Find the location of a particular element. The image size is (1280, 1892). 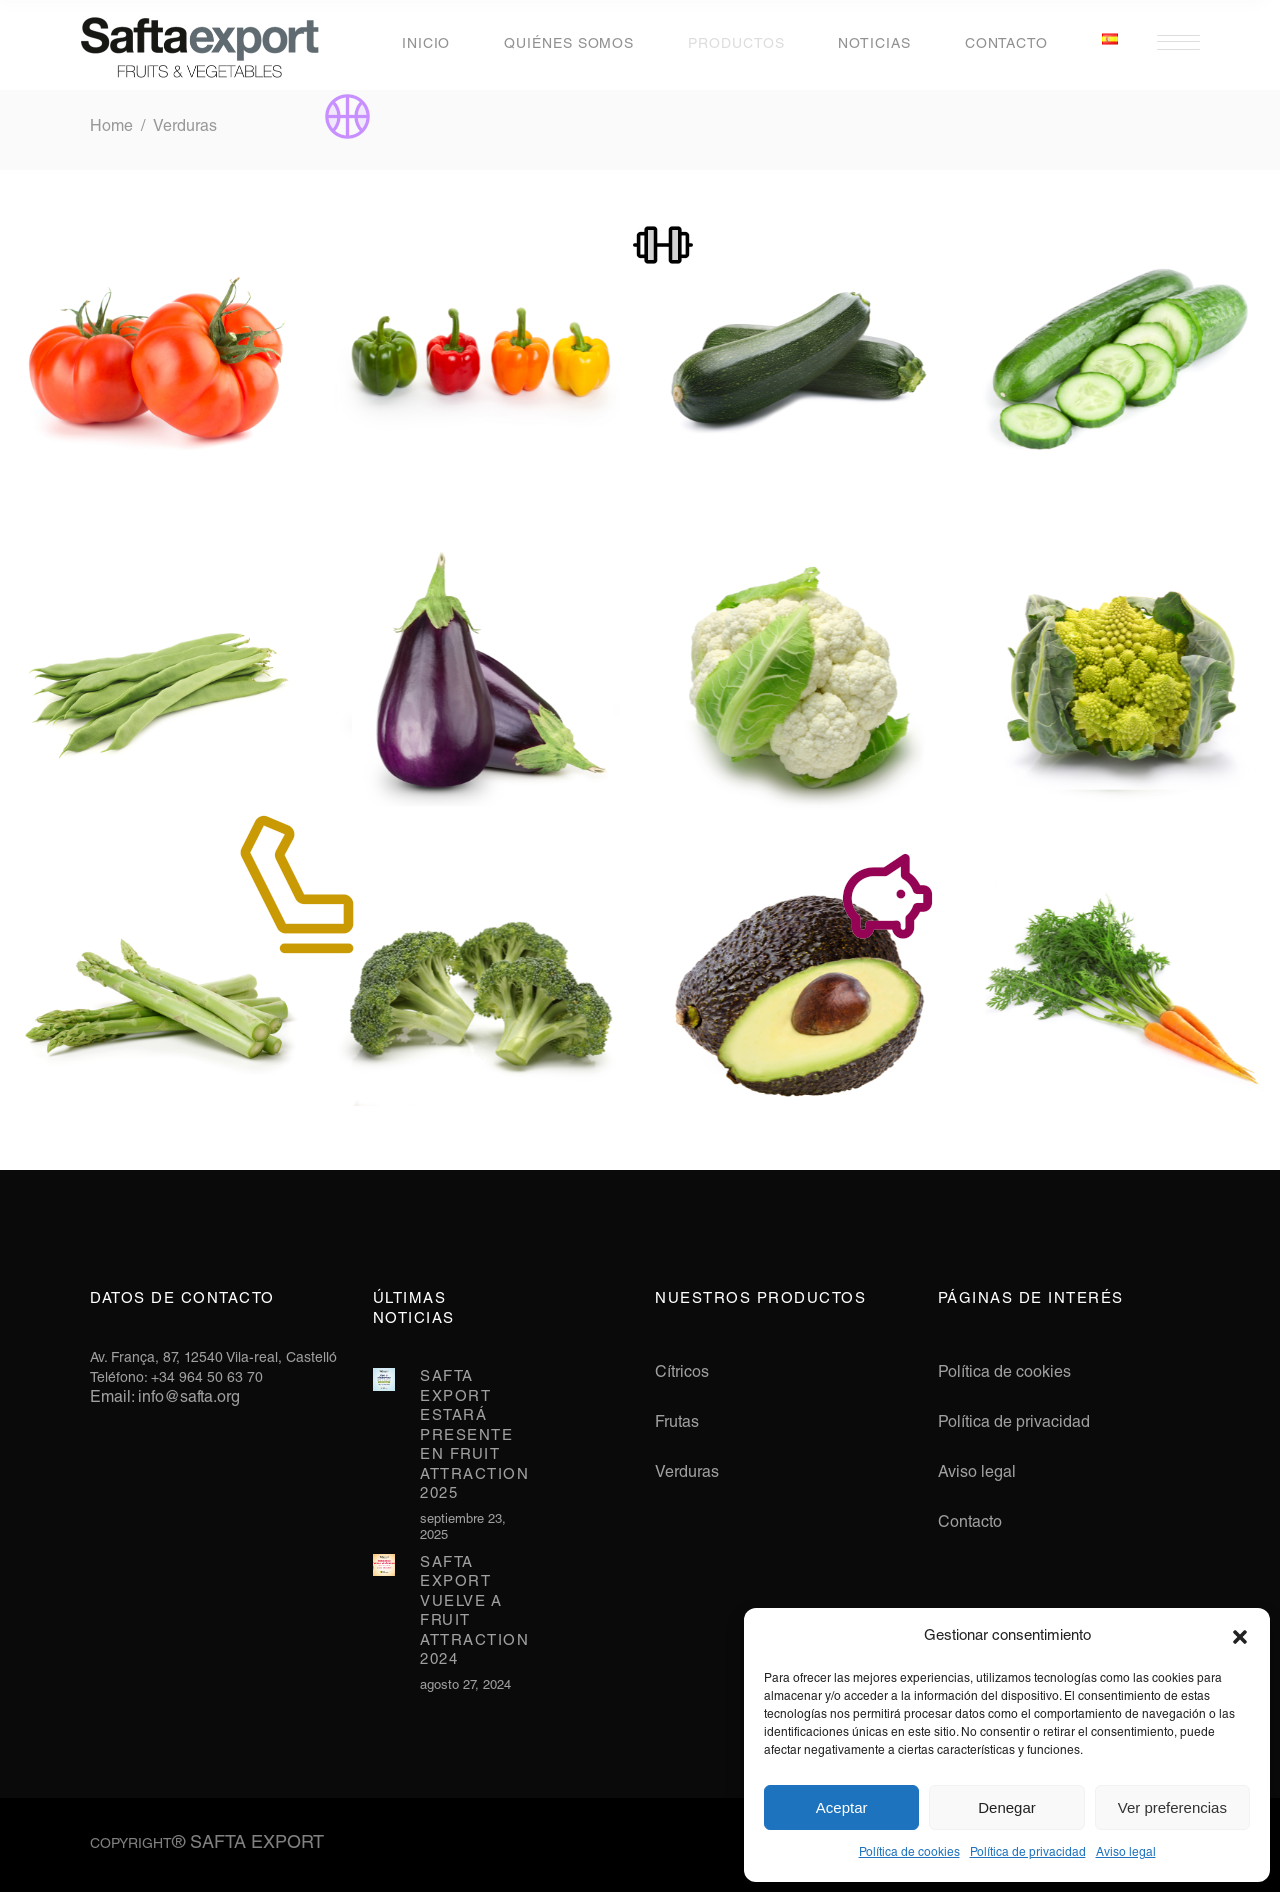

select a seat for your reservation is located at coordinates (294, 884).